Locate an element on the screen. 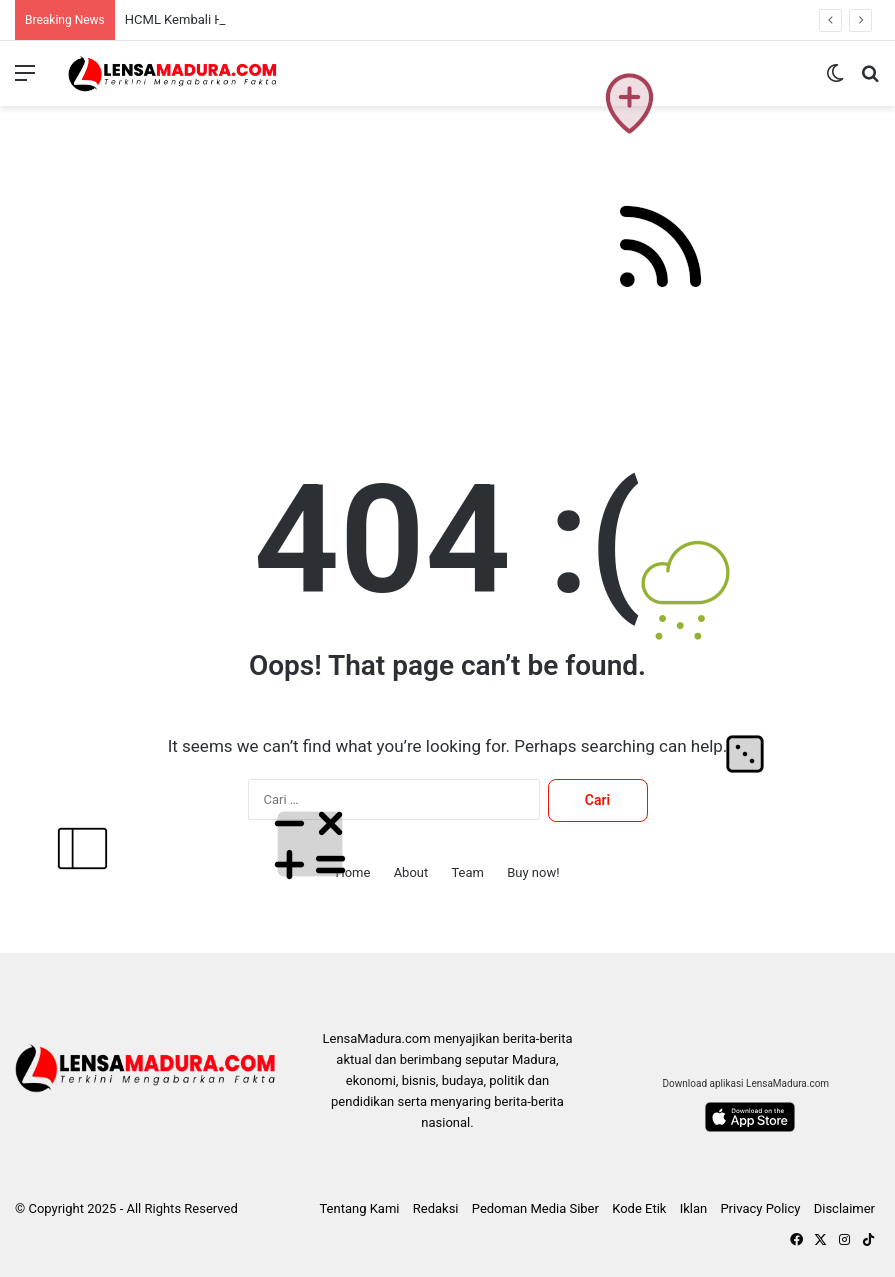 This screenshot has width=895, height=1277. open calculator or math tools is located at coordinates (310, 844).